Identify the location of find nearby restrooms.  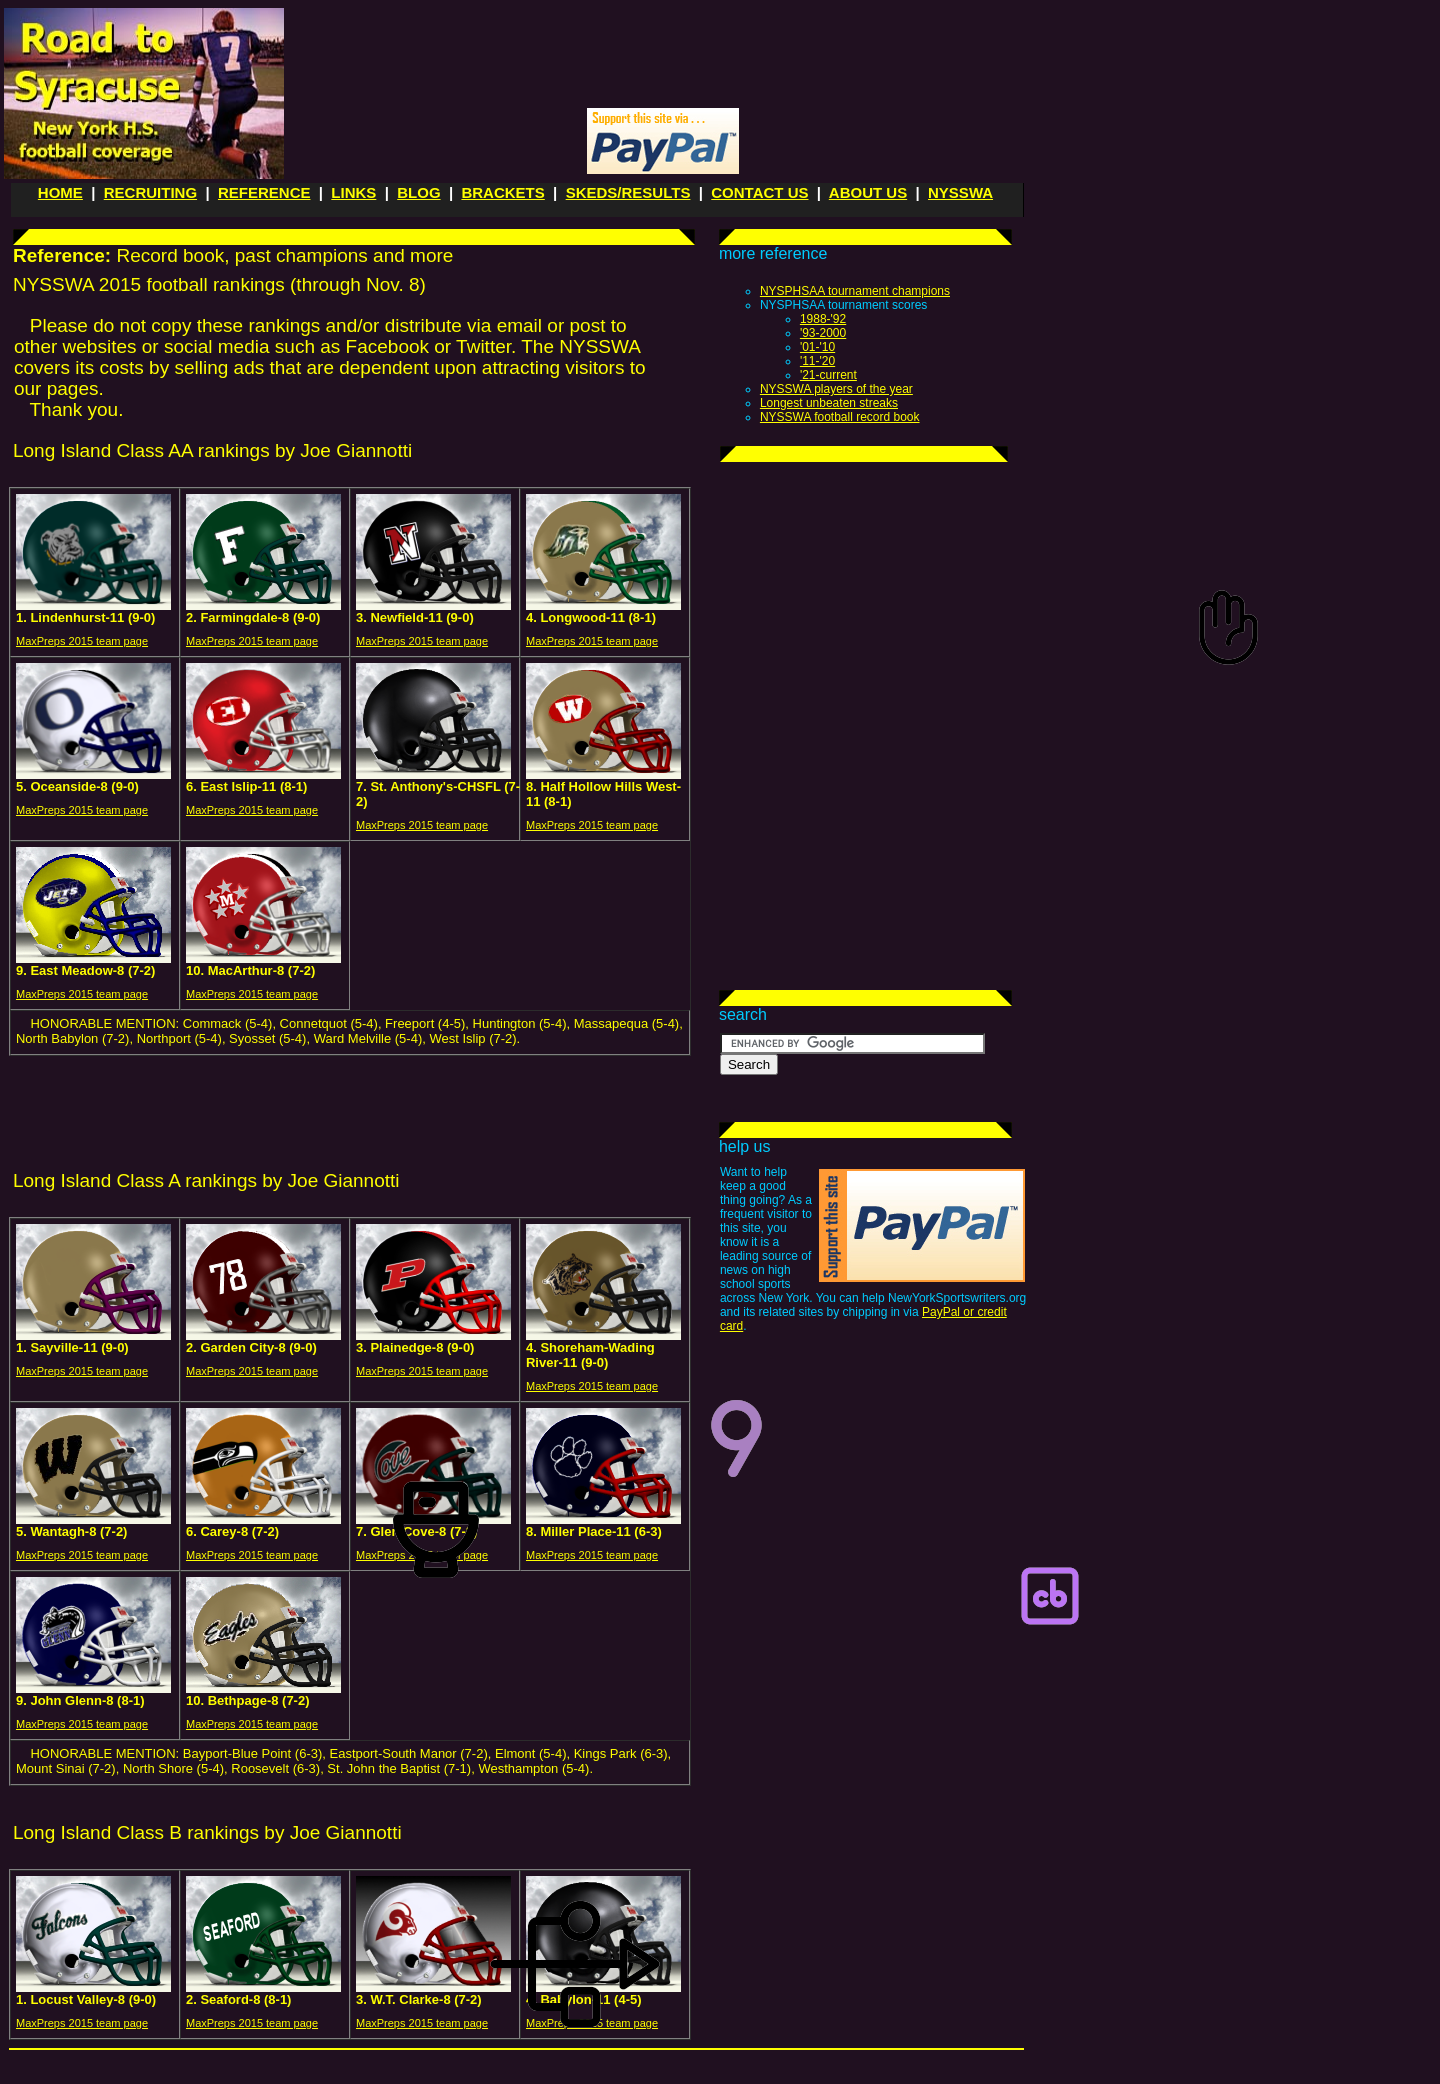
(436, 1528).